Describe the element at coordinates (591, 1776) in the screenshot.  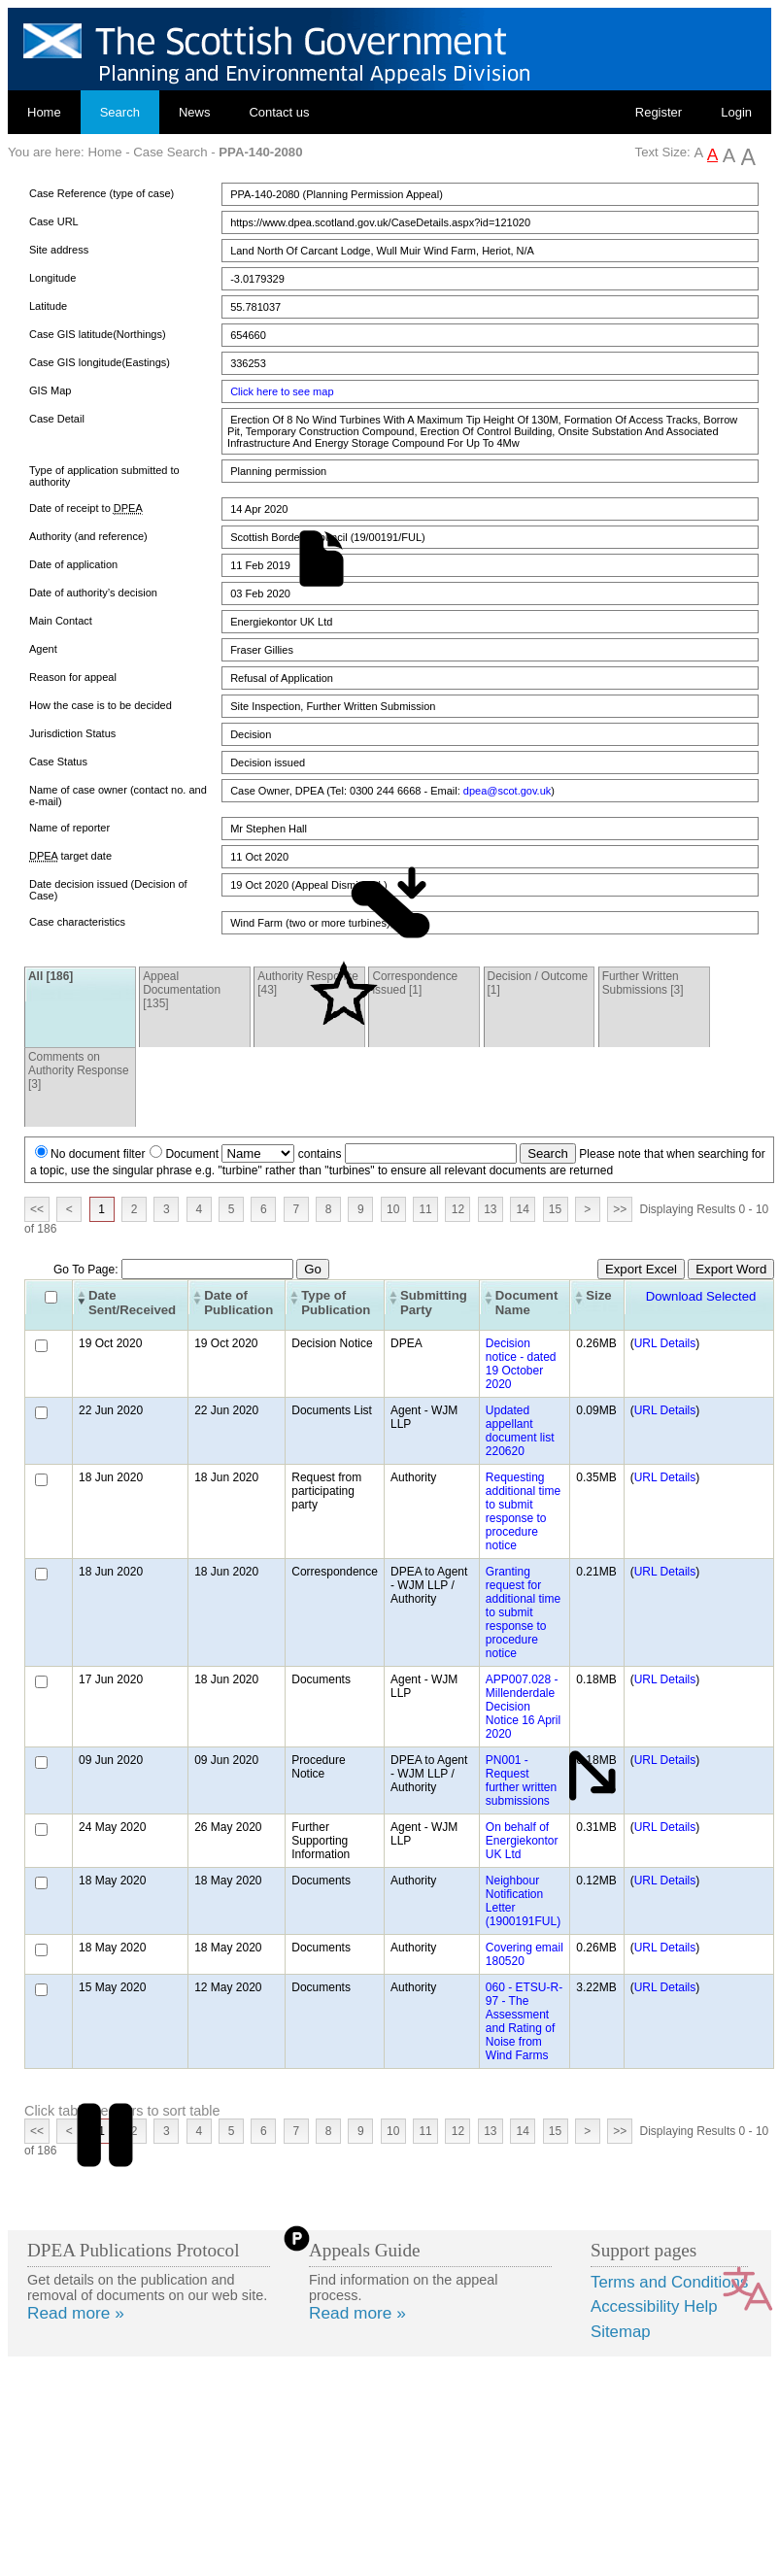
I see `make a sharp right turn (navigation direction)` at that location.